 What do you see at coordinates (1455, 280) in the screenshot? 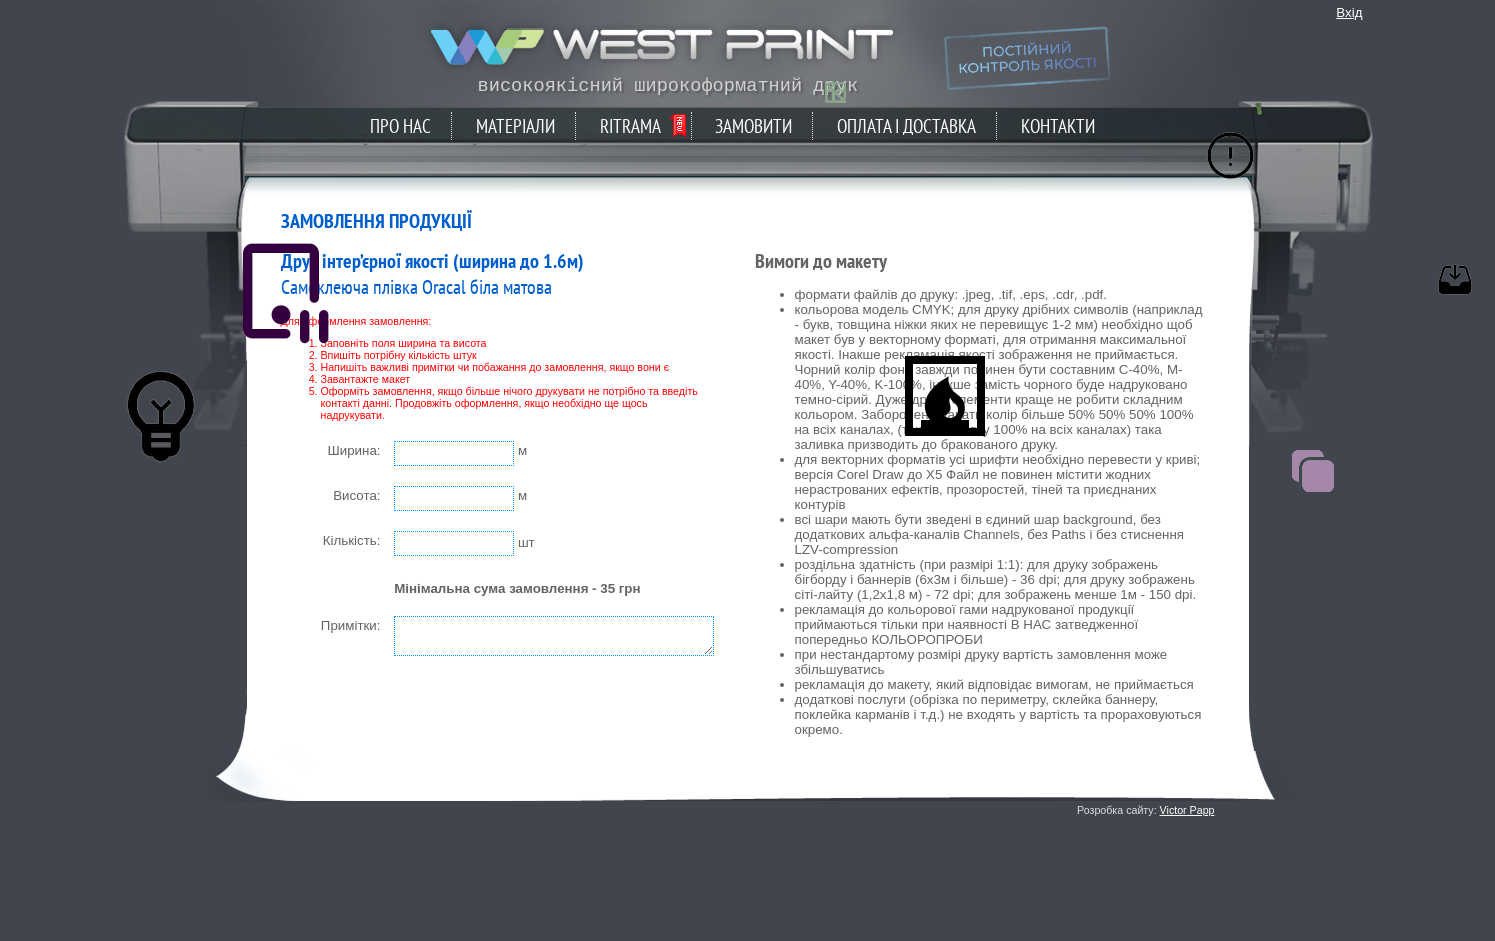
I see `download to inbox` at bounding box center [1455, 280].